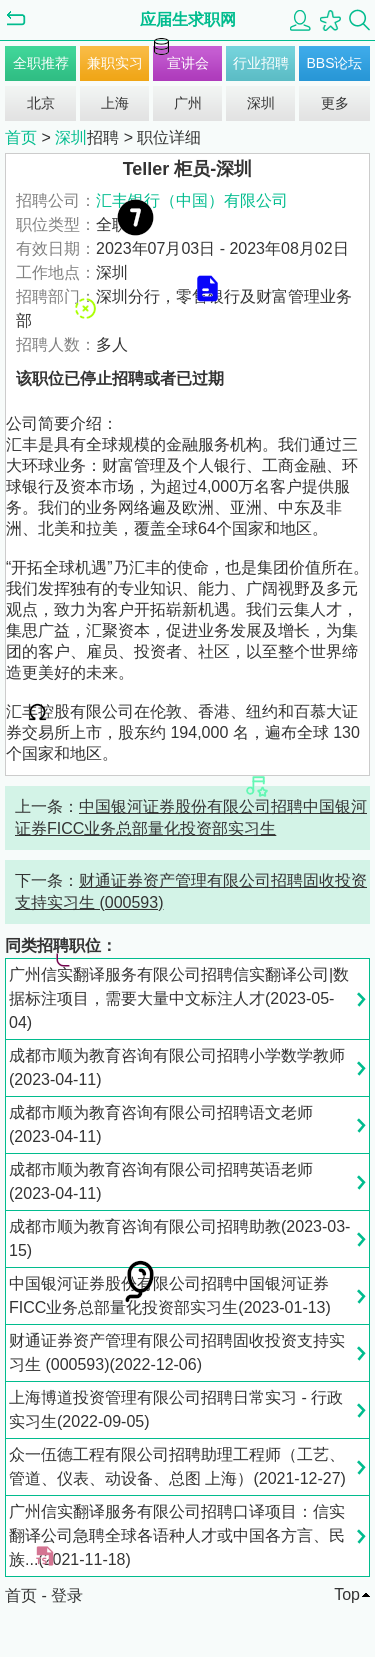 Image resolution: width=375 pixels, height=1657 pixels. Describe the element at coordinates (135, 217) in the screenshot. I see `indicates step 7 in a multi-step process` at that location.